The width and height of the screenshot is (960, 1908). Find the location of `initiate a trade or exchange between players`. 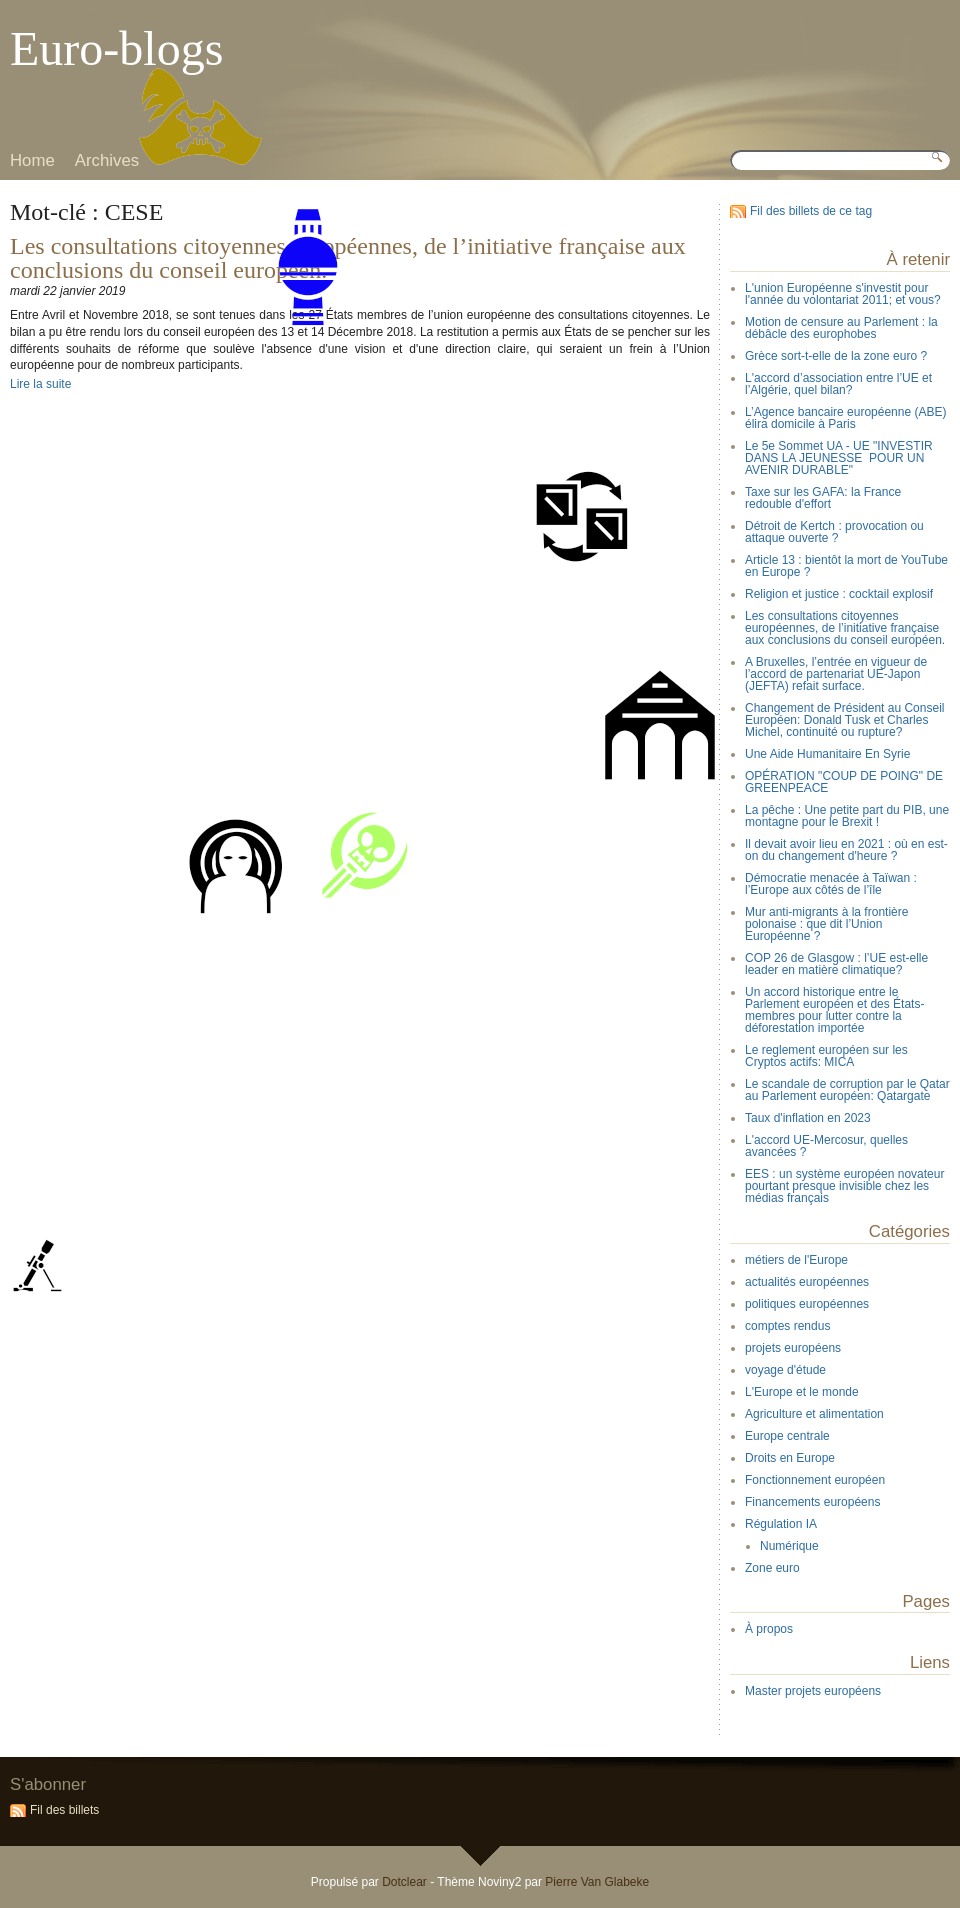

initiate a trade or exchange between players is located at coordinates (582, 517).